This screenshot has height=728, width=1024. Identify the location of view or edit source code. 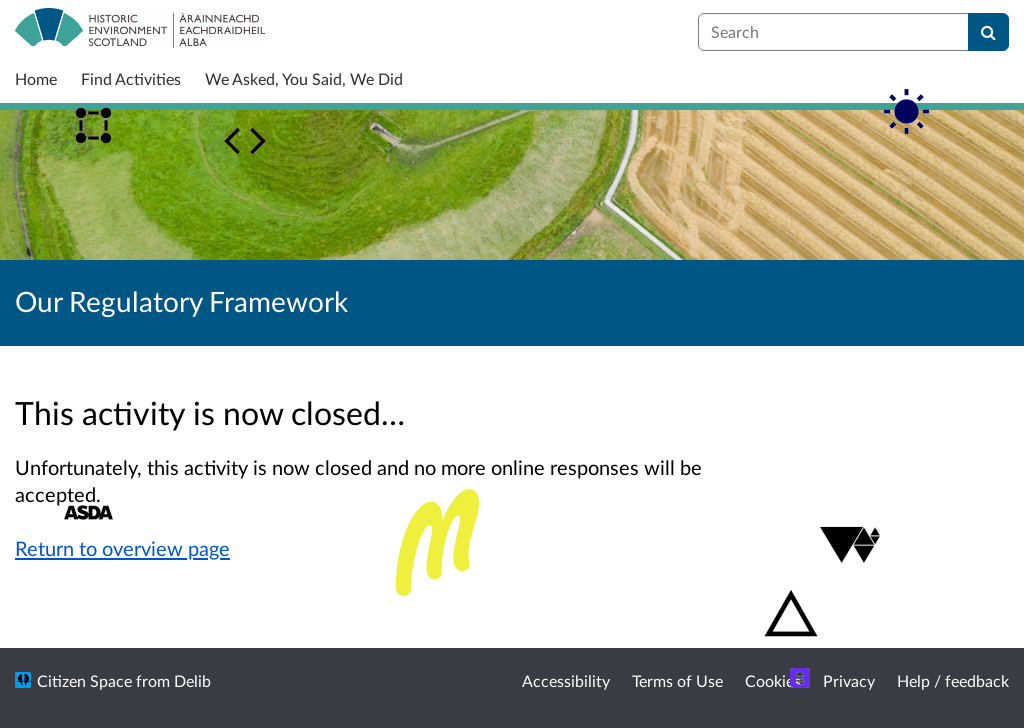
(245, 141).